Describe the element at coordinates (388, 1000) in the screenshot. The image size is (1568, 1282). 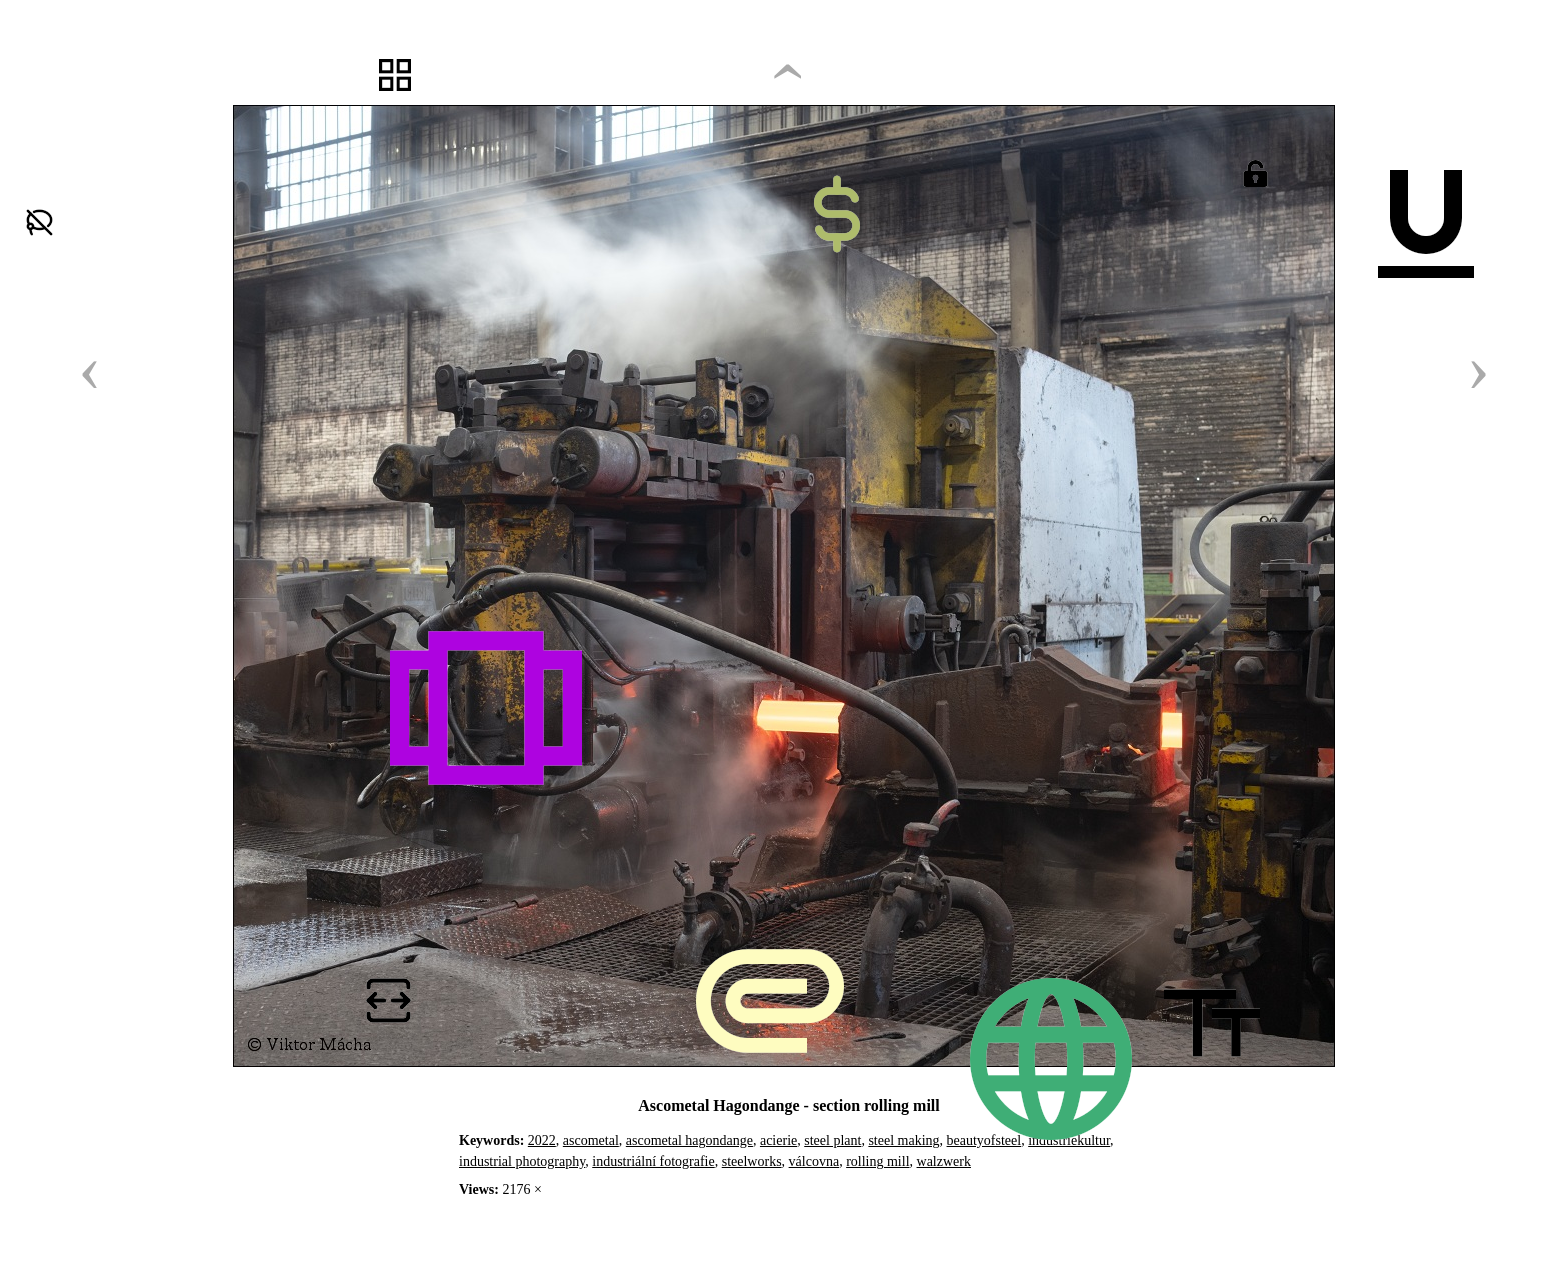
I see `expand to wide viewport mode` at that location.